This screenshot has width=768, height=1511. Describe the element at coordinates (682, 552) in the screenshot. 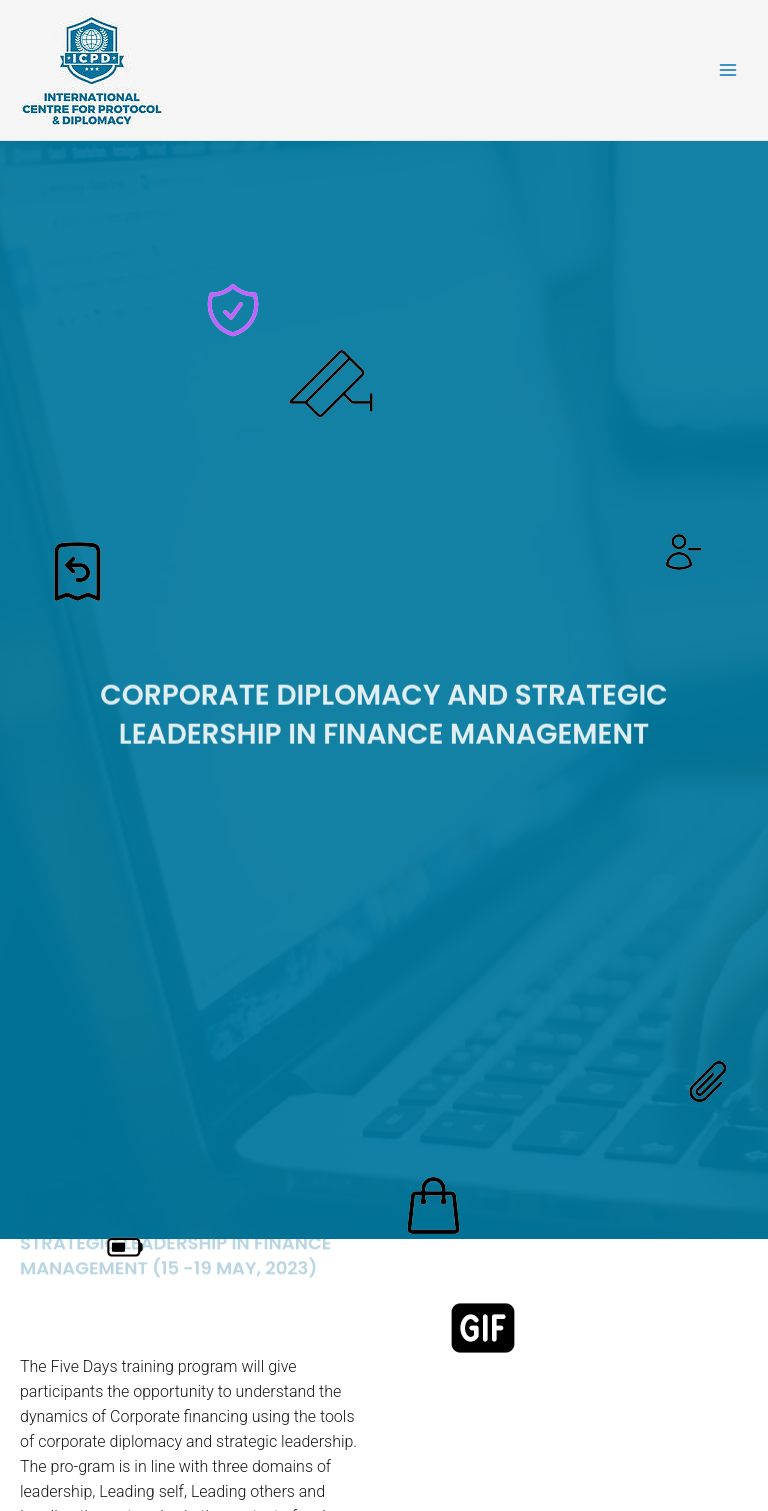

I see `remove a user or contact` at that location.